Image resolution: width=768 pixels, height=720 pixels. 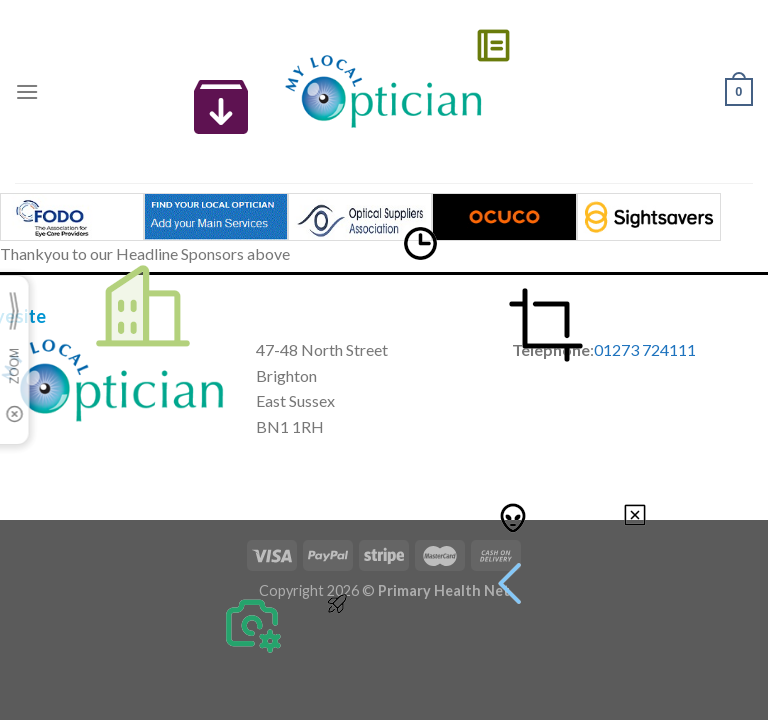 What do you see at coordinates (511, 583) in the screenshot?
I see `go back to the previous screen` at bounding box center [511, 583].